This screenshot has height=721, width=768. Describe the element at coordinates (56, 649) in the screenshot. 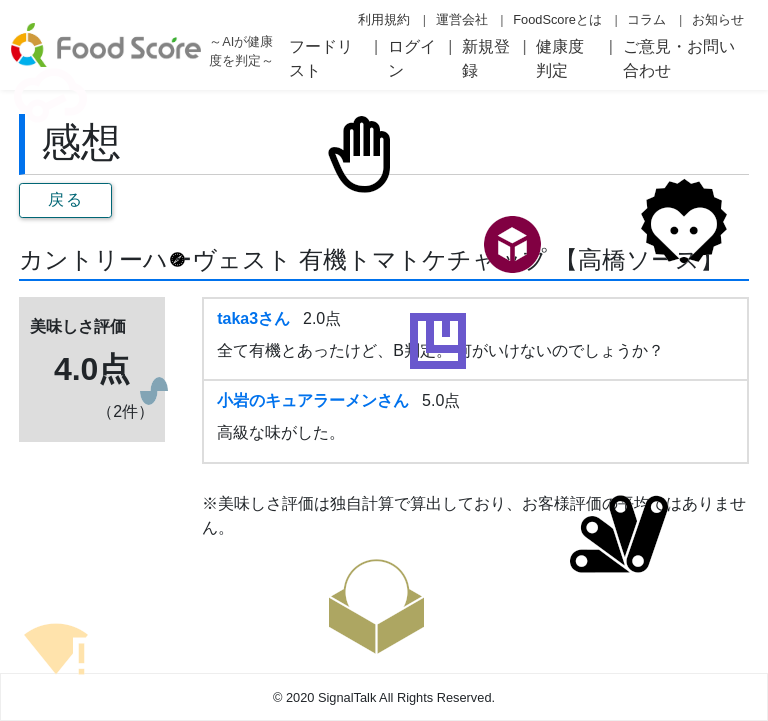

I see `indicates a wifi connection error` at that location.